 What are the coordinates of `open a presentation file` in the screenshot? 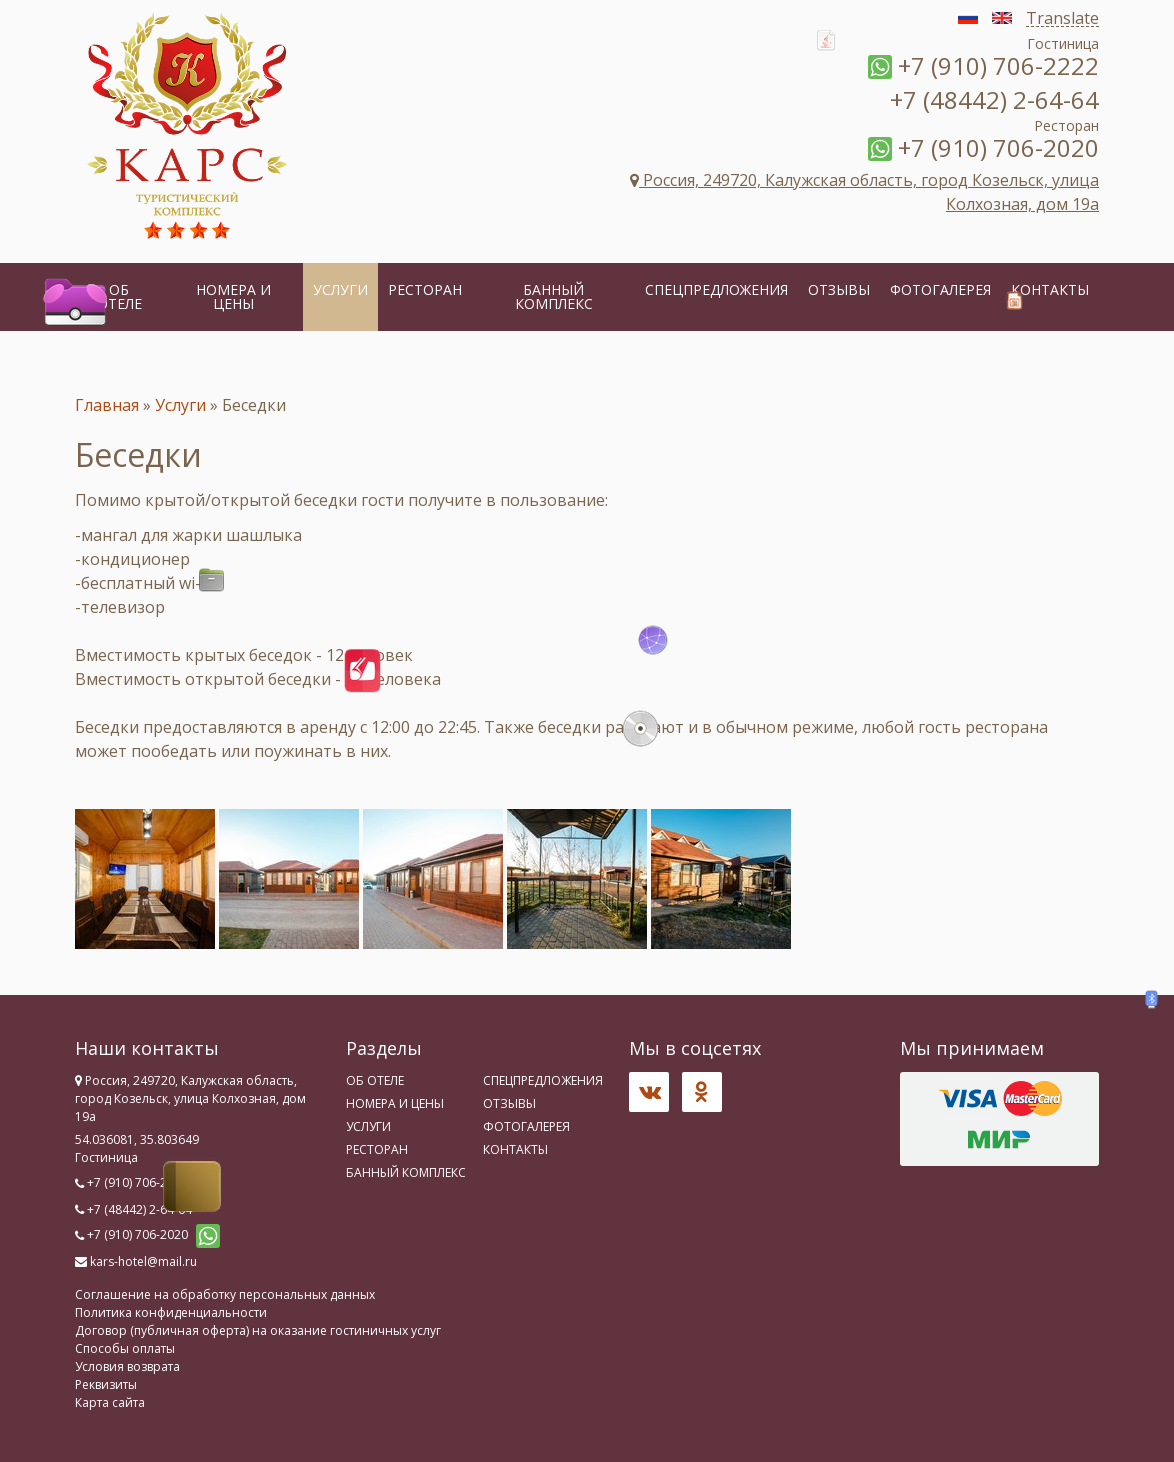 It's located at (1014, 300).